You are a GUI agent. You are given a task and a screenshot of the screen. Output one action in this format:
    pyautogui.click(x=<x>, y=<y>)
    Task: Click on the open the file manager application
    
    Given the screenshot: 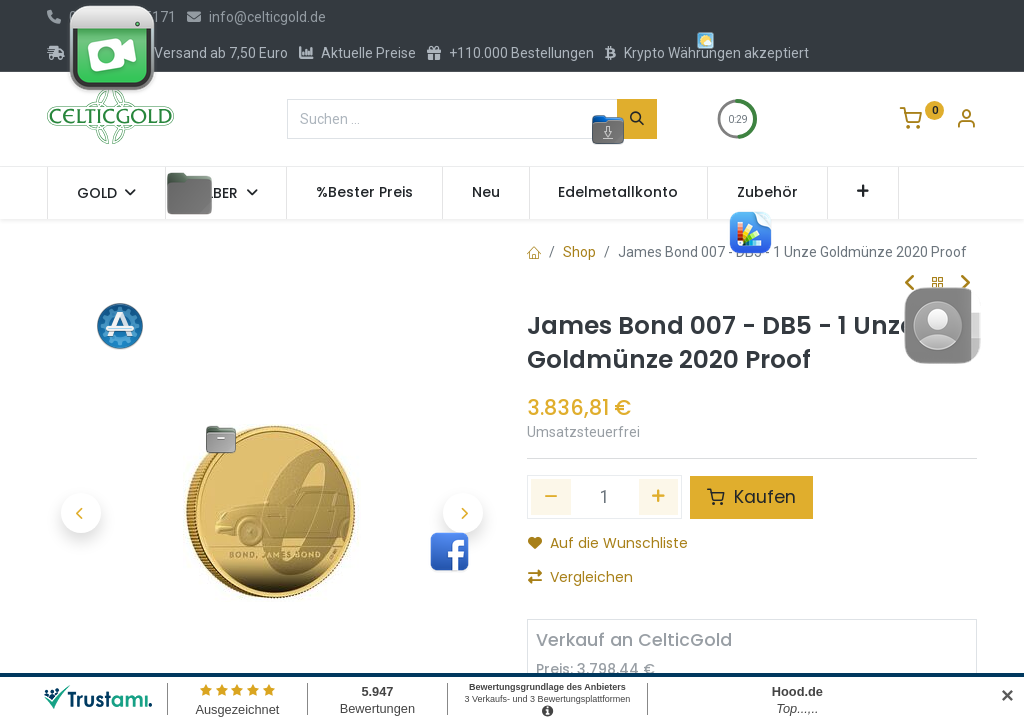 What is the action you would take?
    pyautogui.click(x=221, y=439)
    